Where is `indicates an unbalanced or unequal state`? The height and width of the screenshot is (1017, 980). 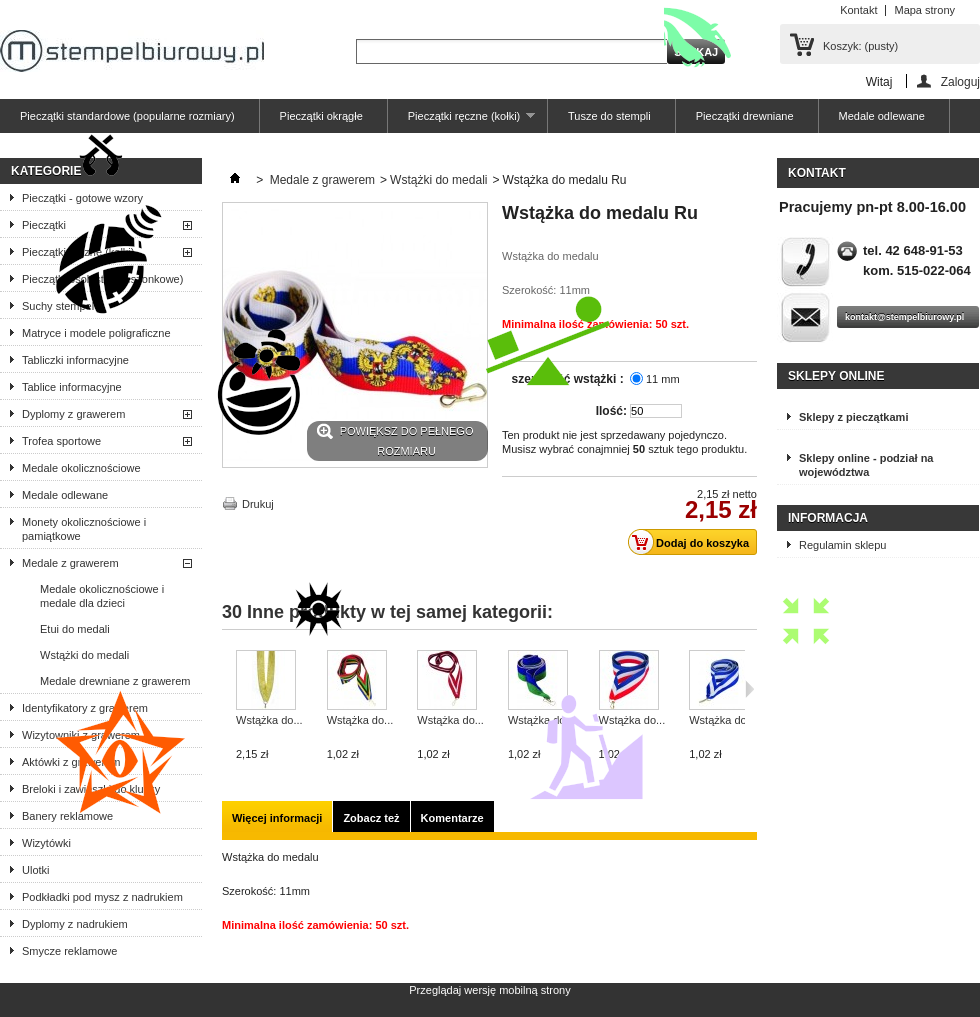
indicates an unbalanced or unequal state is located at coordinates (548, 322).